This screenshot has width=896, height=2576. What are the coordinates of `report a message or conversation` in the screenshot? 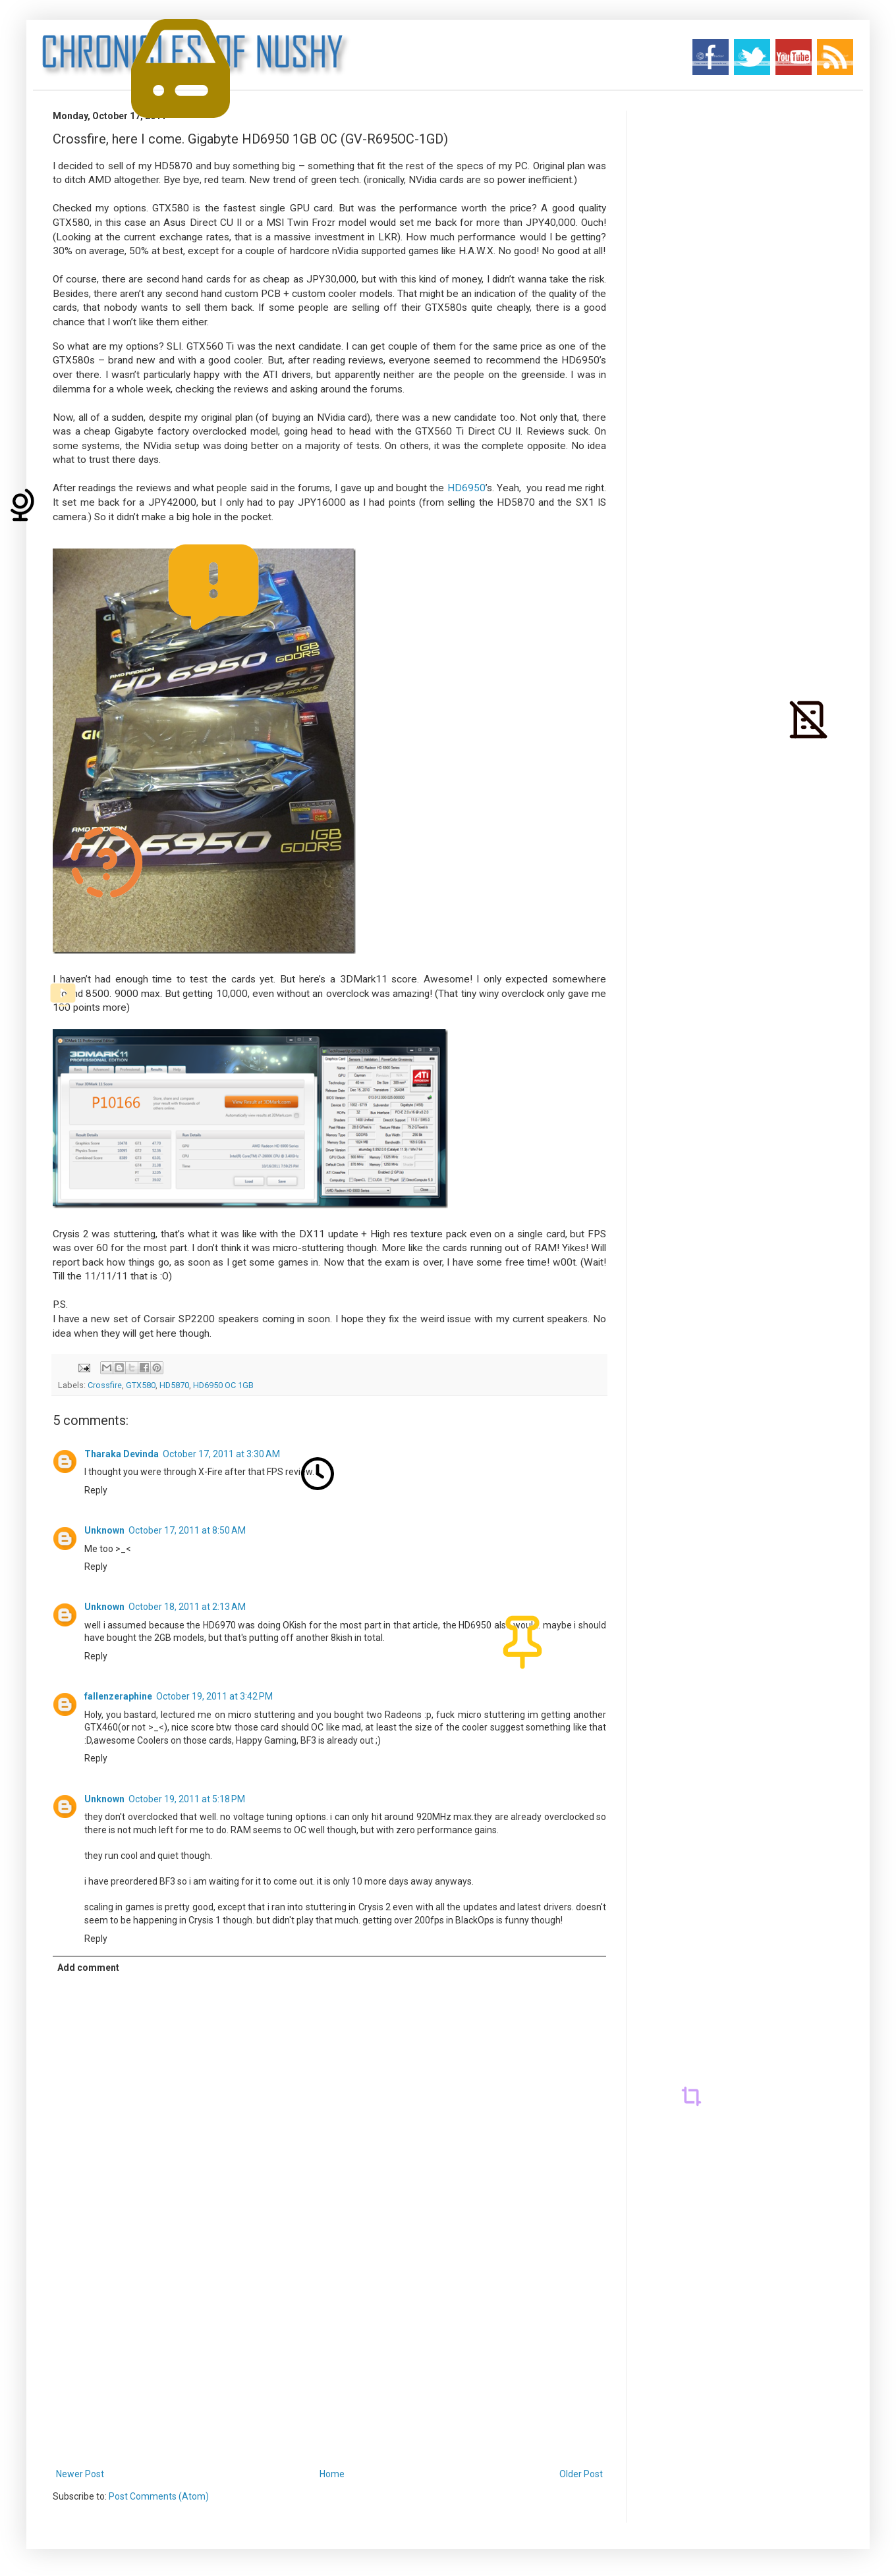 It's located at (213, 585).